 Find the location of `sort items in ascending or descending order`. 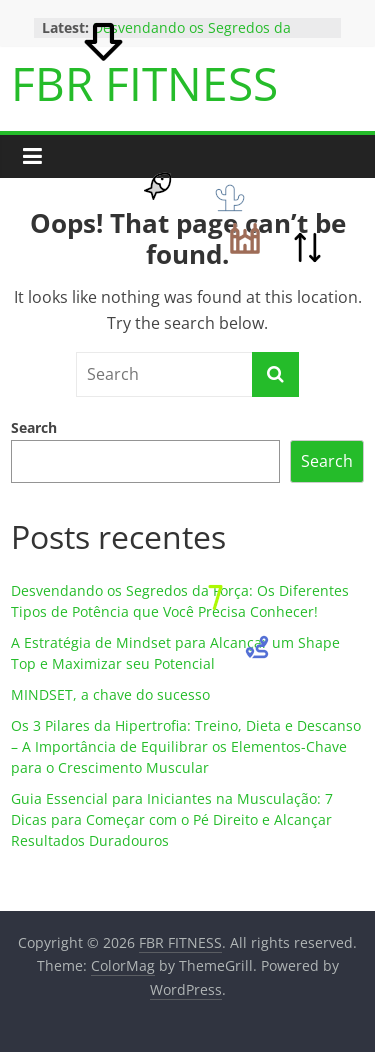

sort items in ascending or descending order is located at coordinates (307, 247).